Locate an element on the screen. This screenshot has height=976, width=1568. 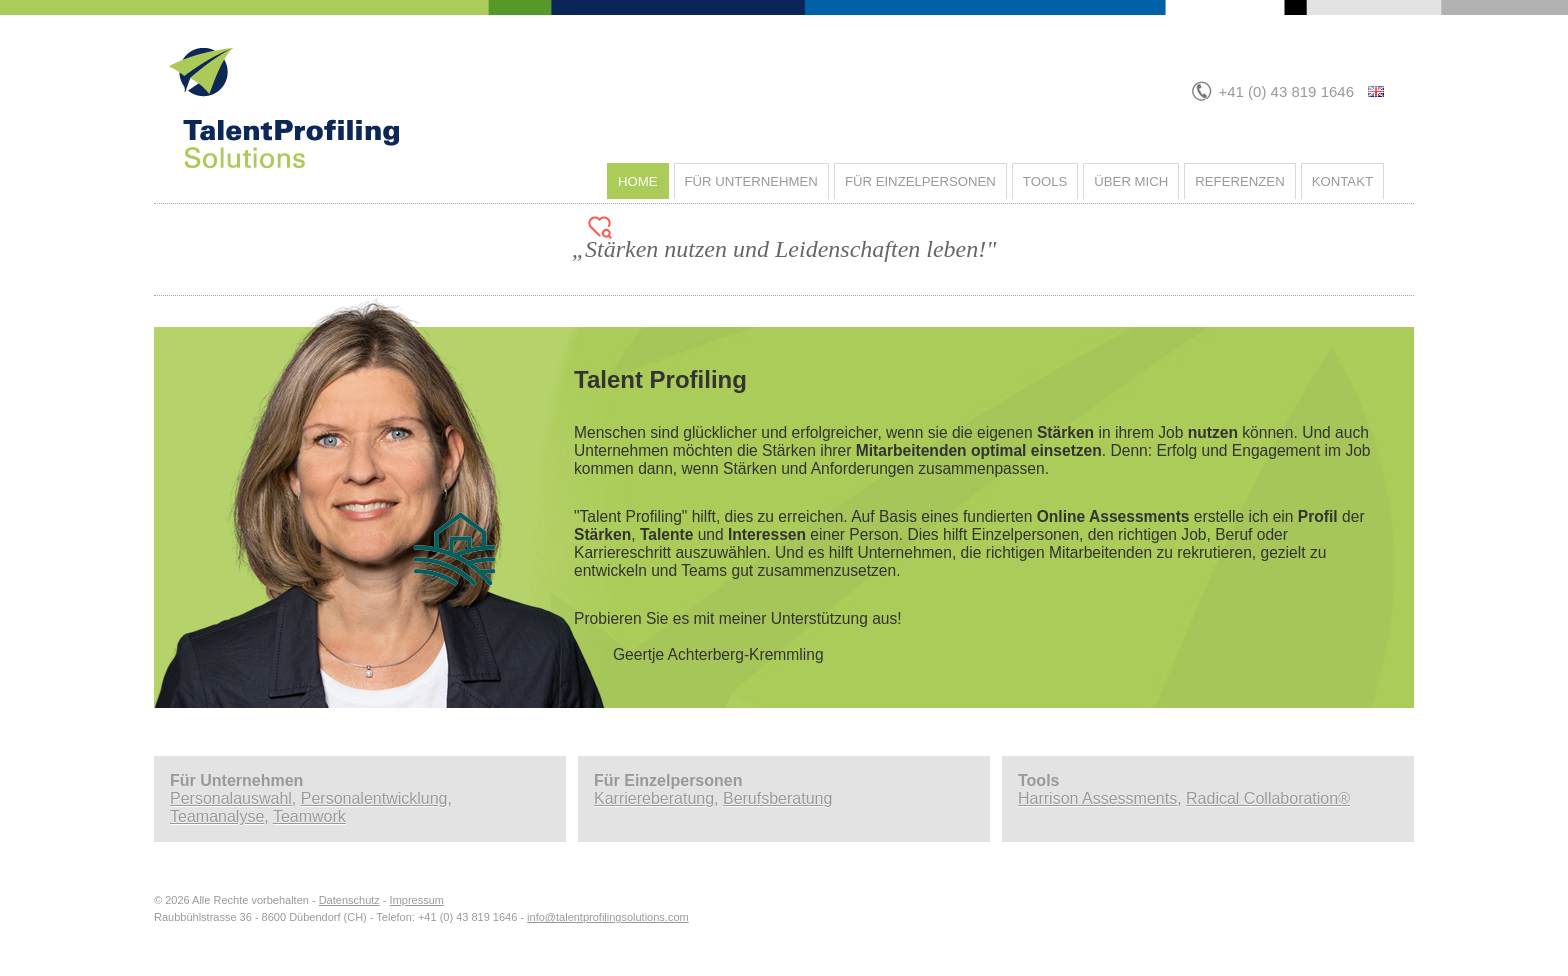
access farm or agricultural settings is located at coordinates (454, 550).